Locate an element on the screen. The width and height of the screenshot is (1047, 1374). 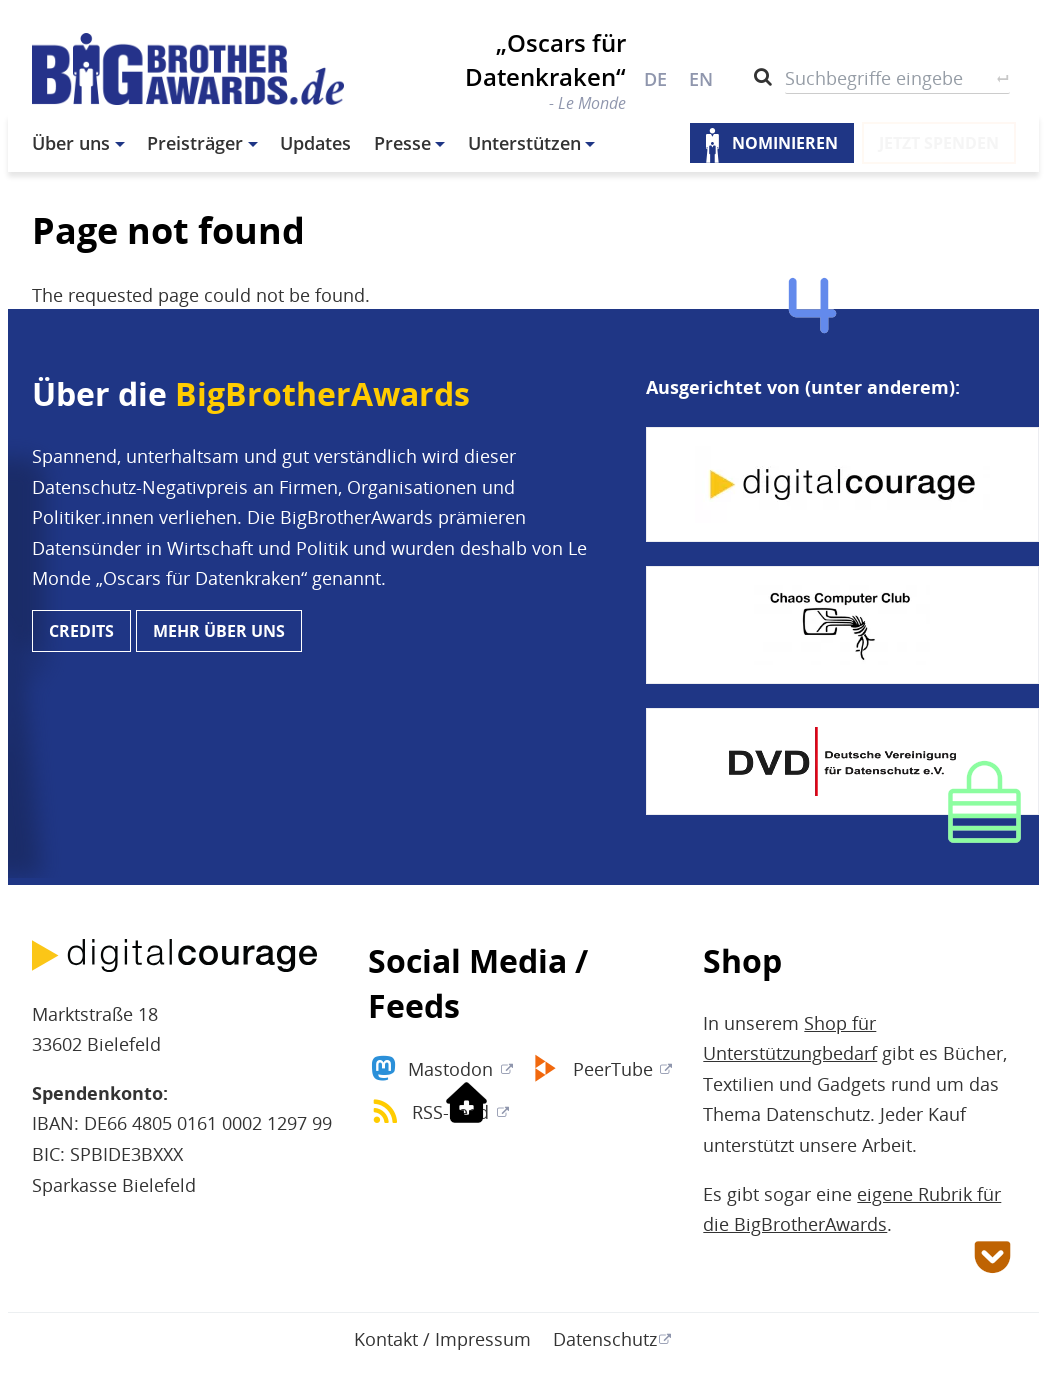
save to Pocket is located at coordinates (992, 1256).